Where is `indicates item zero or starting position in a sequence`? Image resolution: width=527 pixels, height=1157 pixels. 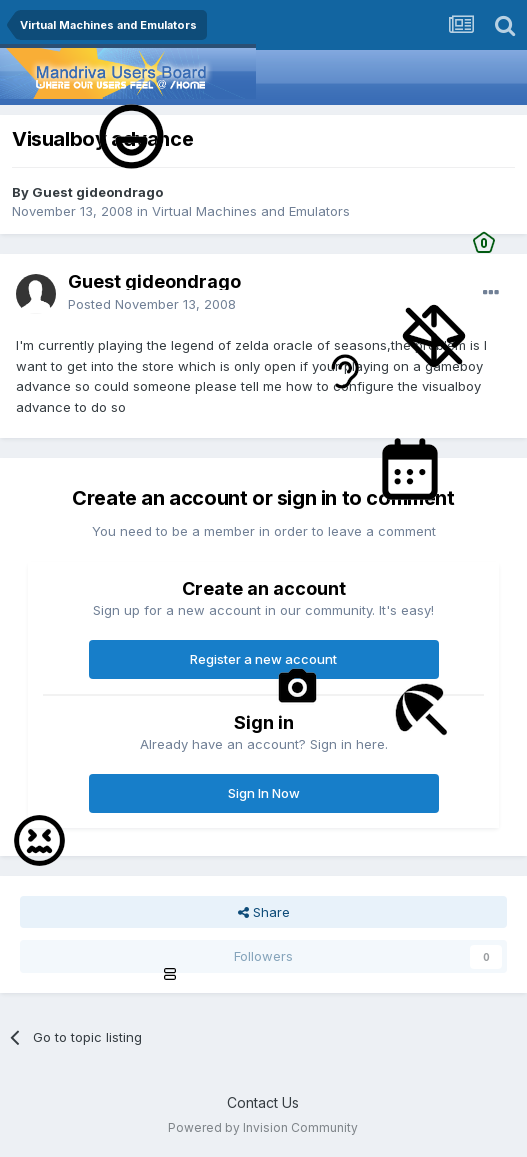 indicates item zero or starting position in a sequence is located at coordinates (484, 243).